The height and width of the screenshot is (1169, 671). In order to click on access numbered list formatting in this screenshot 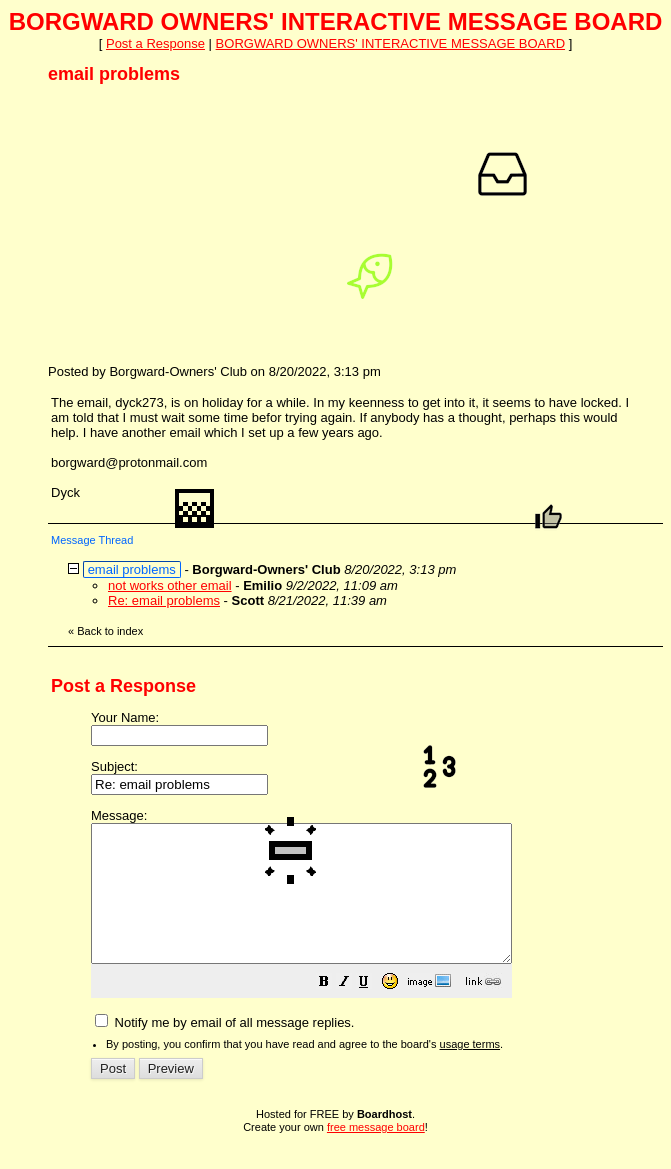, I will do `click(438, 766)`.